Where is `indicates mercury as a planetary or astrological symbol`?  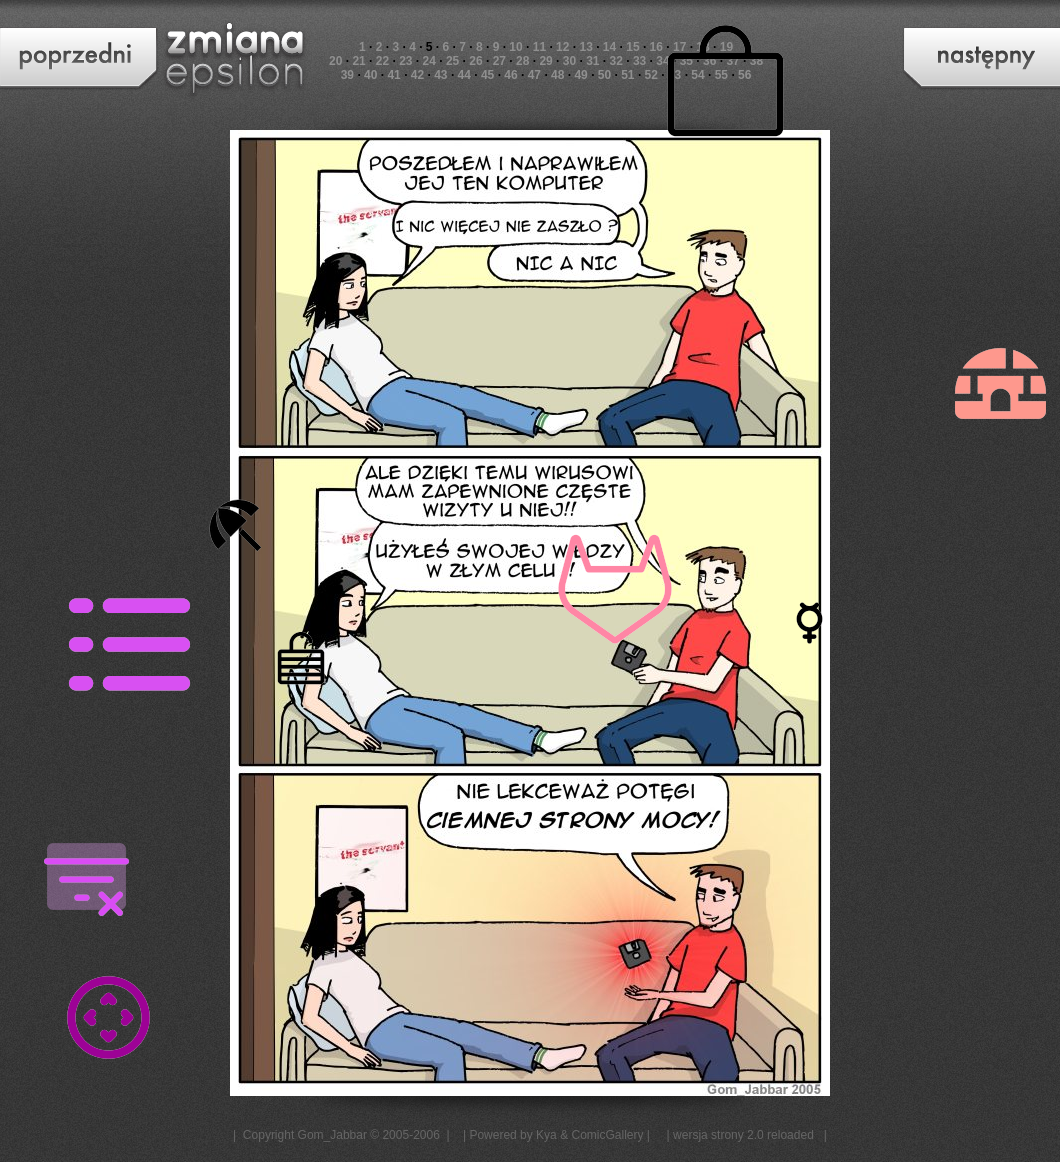
indicates mercury as a planetary or astrological symbol is located at coordinates (809, 622).